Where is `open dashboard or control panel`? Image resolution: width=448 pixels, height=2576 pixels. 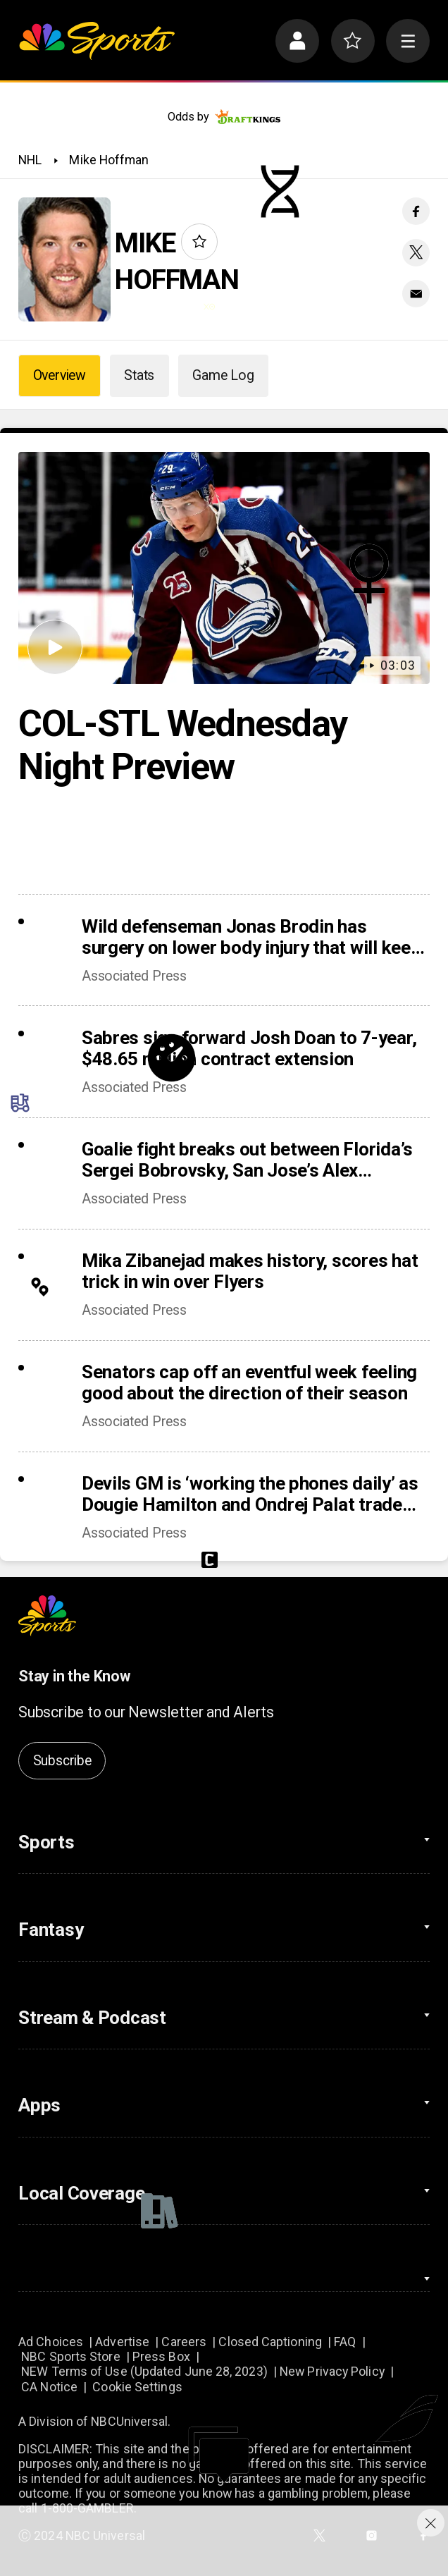 open dashboard or control panel is located at coordinates (171, 1057).